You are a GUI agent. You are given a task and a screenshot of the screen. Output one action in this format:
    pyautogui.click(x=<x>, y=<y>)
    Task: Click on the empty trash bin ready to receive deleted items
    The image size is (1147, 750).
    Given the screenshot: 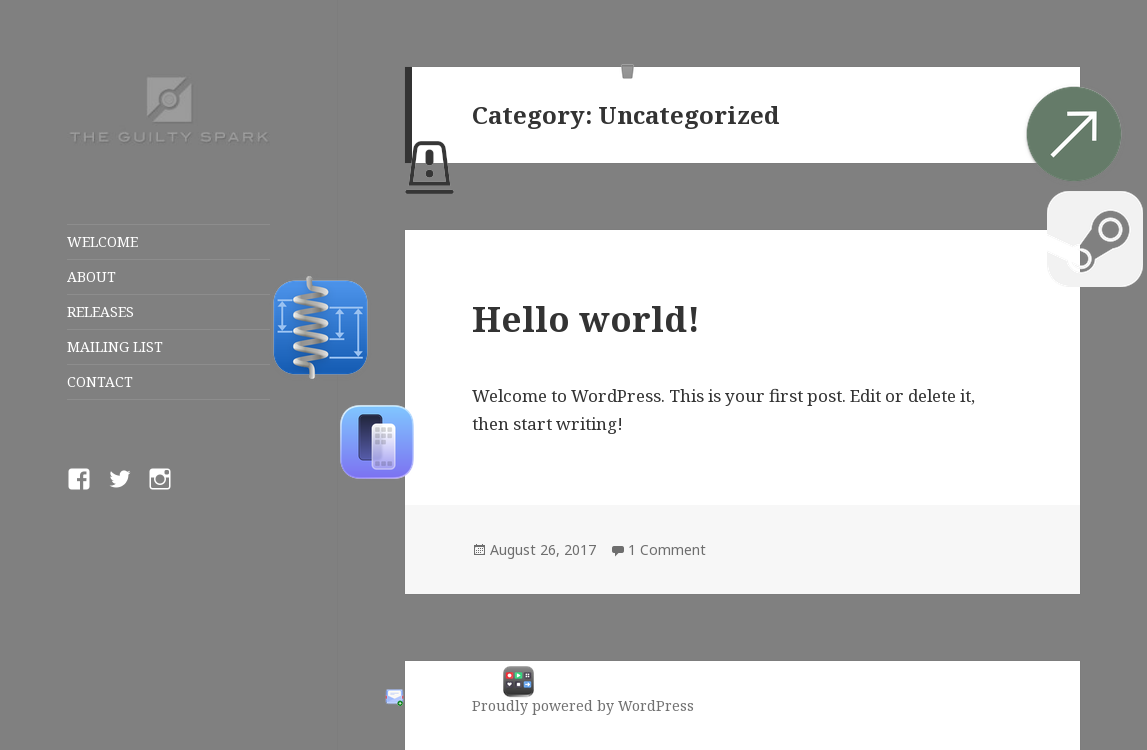 What is the action you would take?
    pyautogui.click(x=627, y=71)
    